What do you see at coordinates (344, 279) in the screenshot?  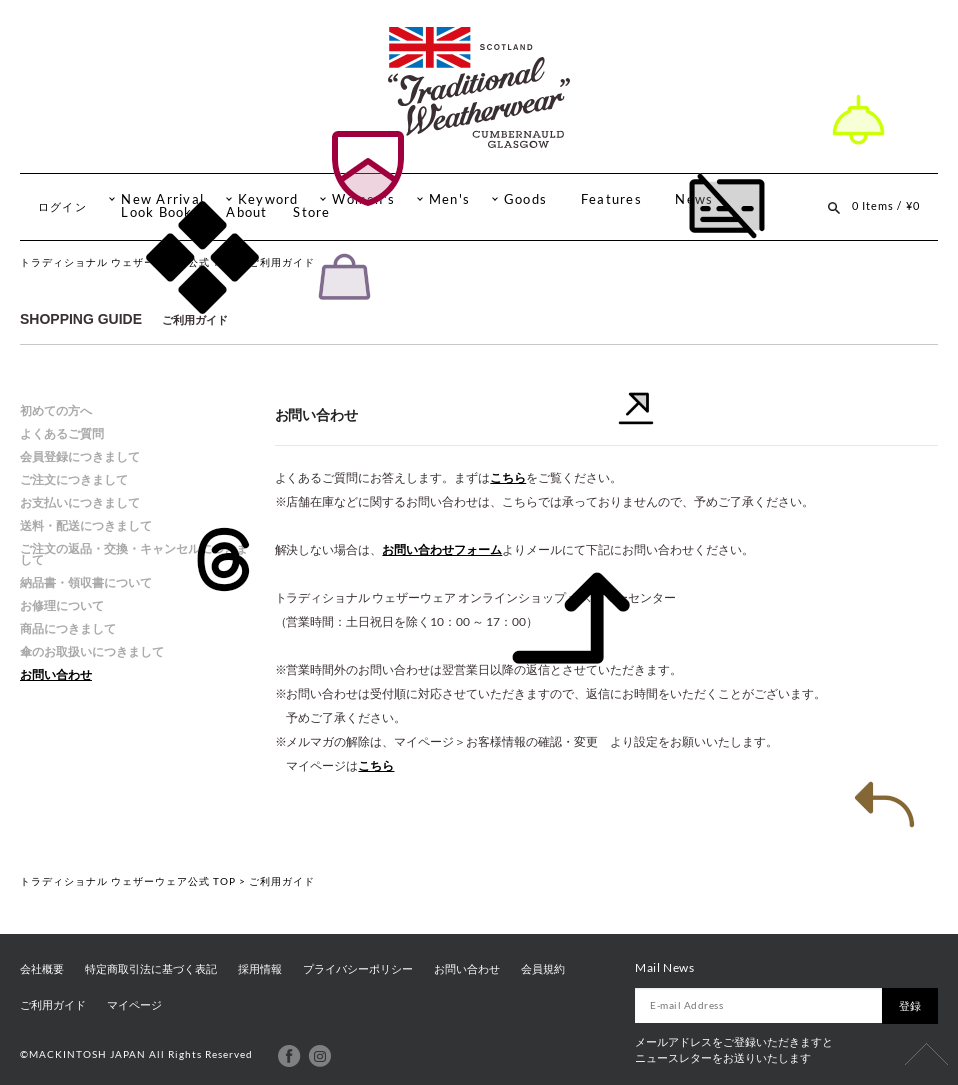 I see `view your shopping bag` at bounding box center [344, 279].